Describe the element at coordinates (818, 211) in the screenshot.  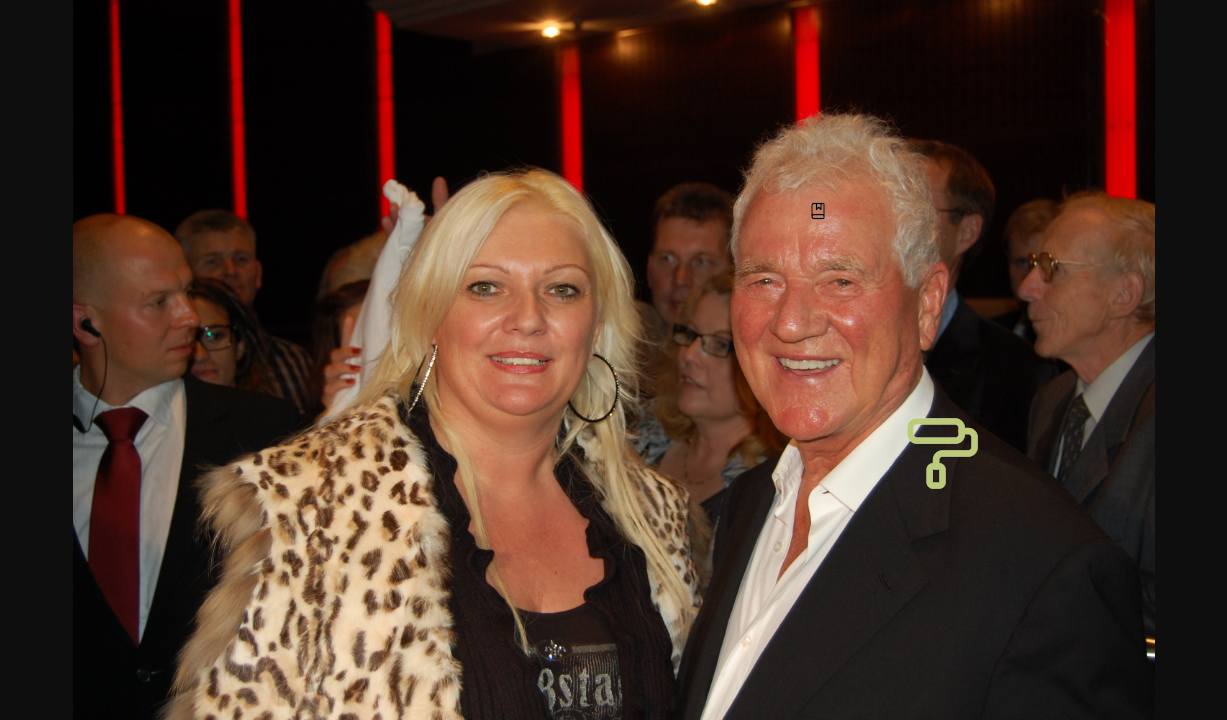
I see `view your bookmarked items` at that location.